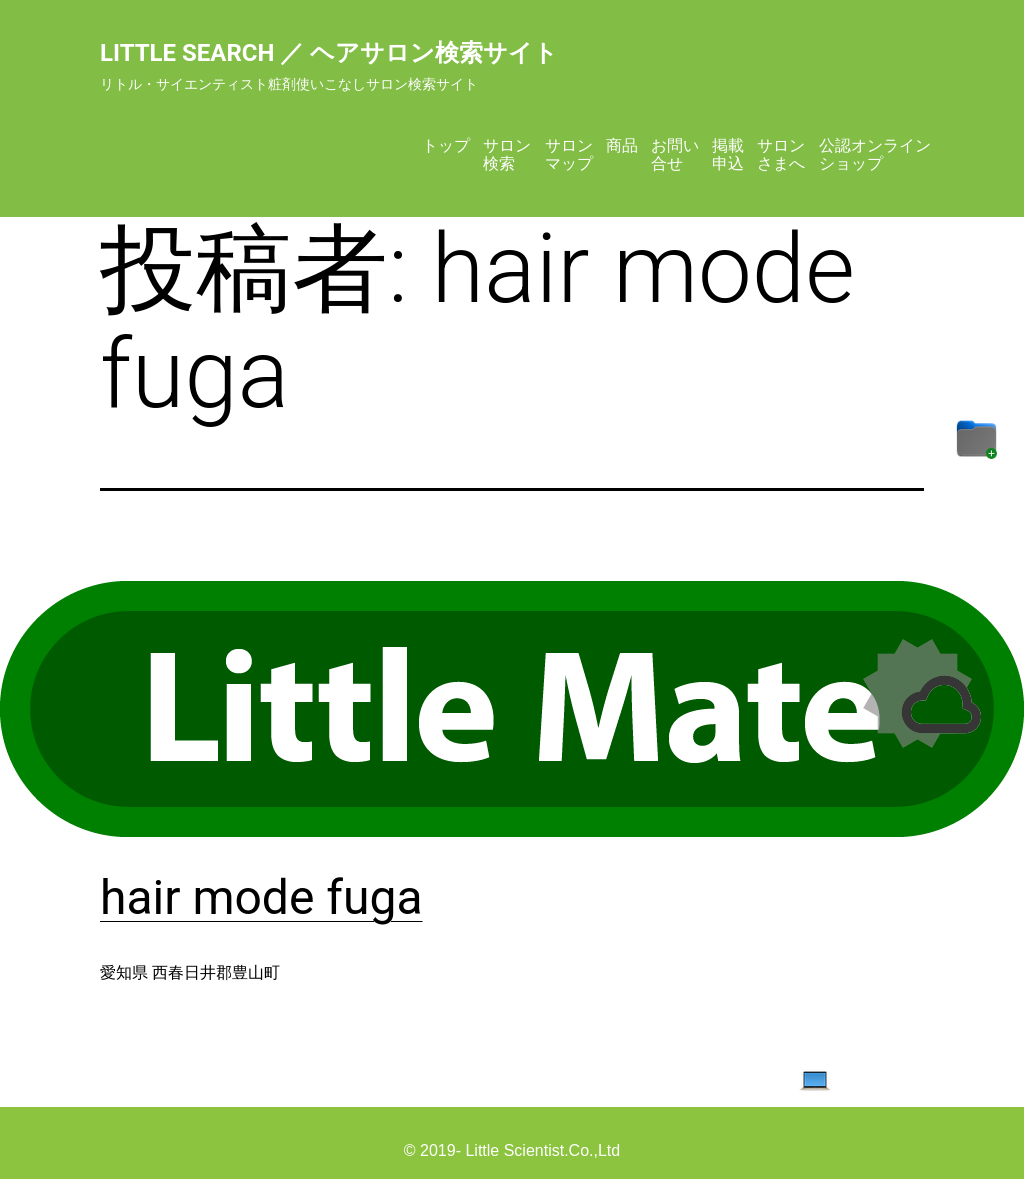 The width and height of the screenshot is (1024, 1179). What do you see at coordinates (976, 438) in the screenshot?
I see `create a new folder` at bounding box center [976, 438].